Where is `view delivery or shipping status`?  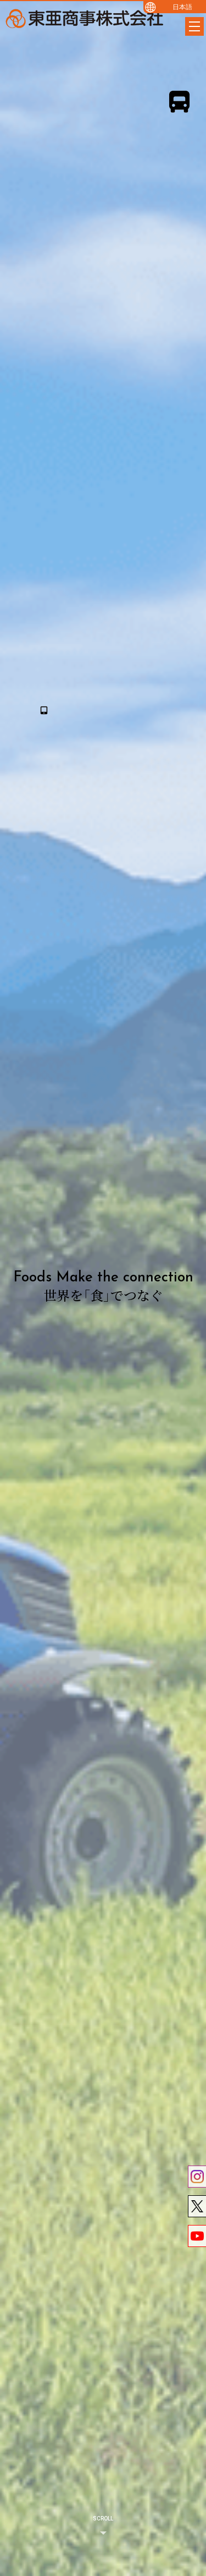
view delivery or shipping status is located at coordinates (179, 101).